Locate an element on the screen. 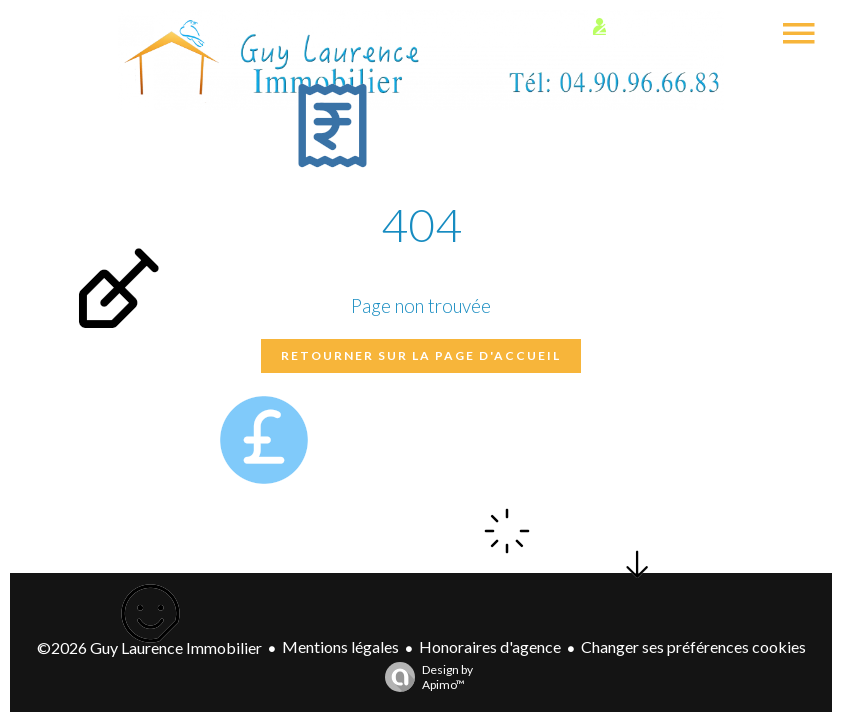  access gardening or landscaping tools is located at coordinates (117, 289).